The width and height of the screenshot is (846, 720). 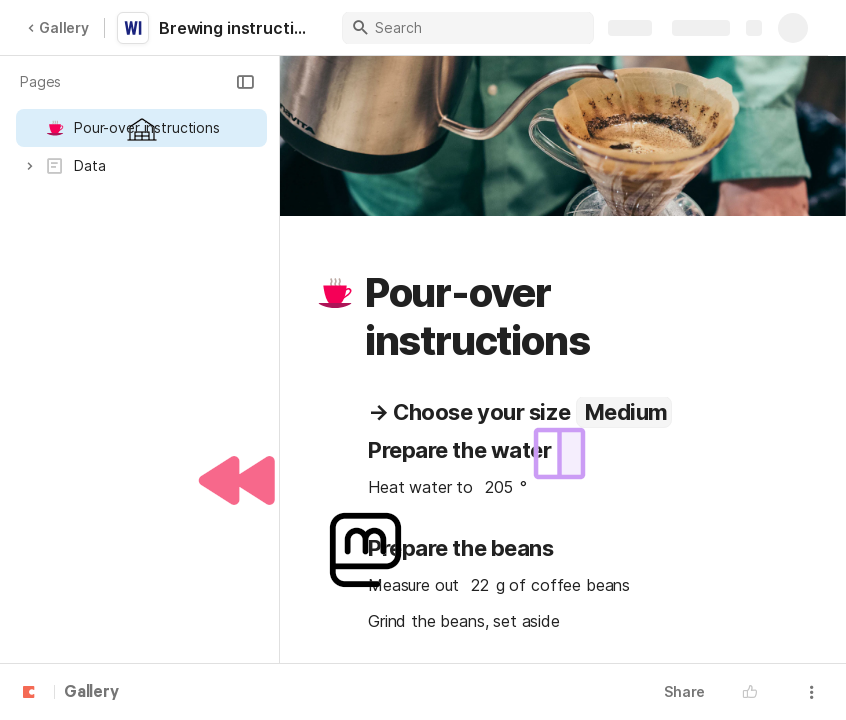 I want to click on toggle half-screen or split view mode, so click(x=559, y=453).